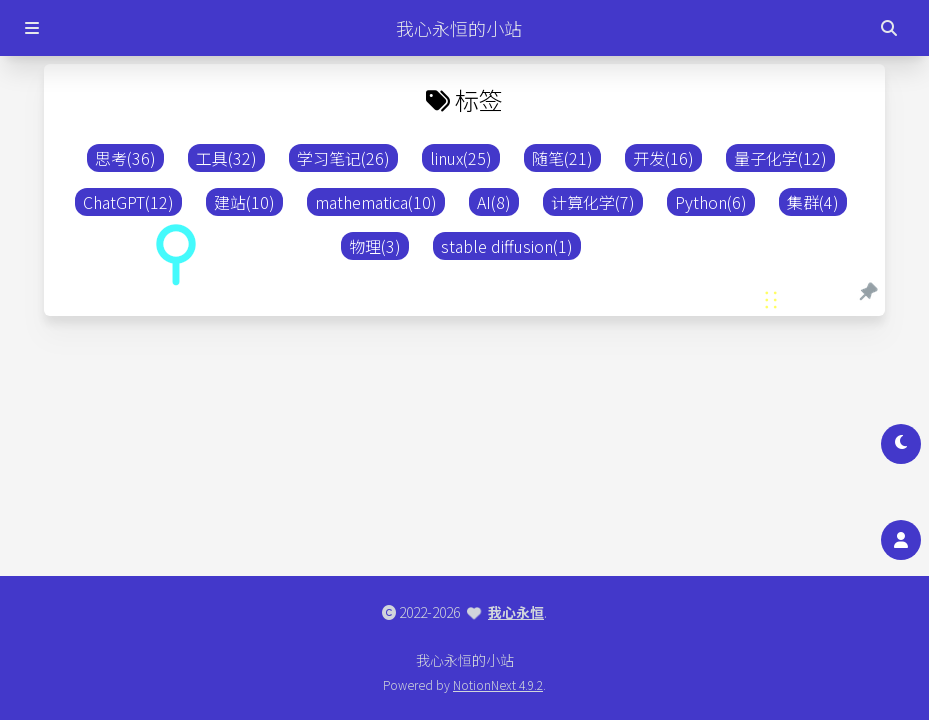 The width and height of the screenshot is (929, 720). I want to click on drag to reorder items in a list, so click(771, 300).